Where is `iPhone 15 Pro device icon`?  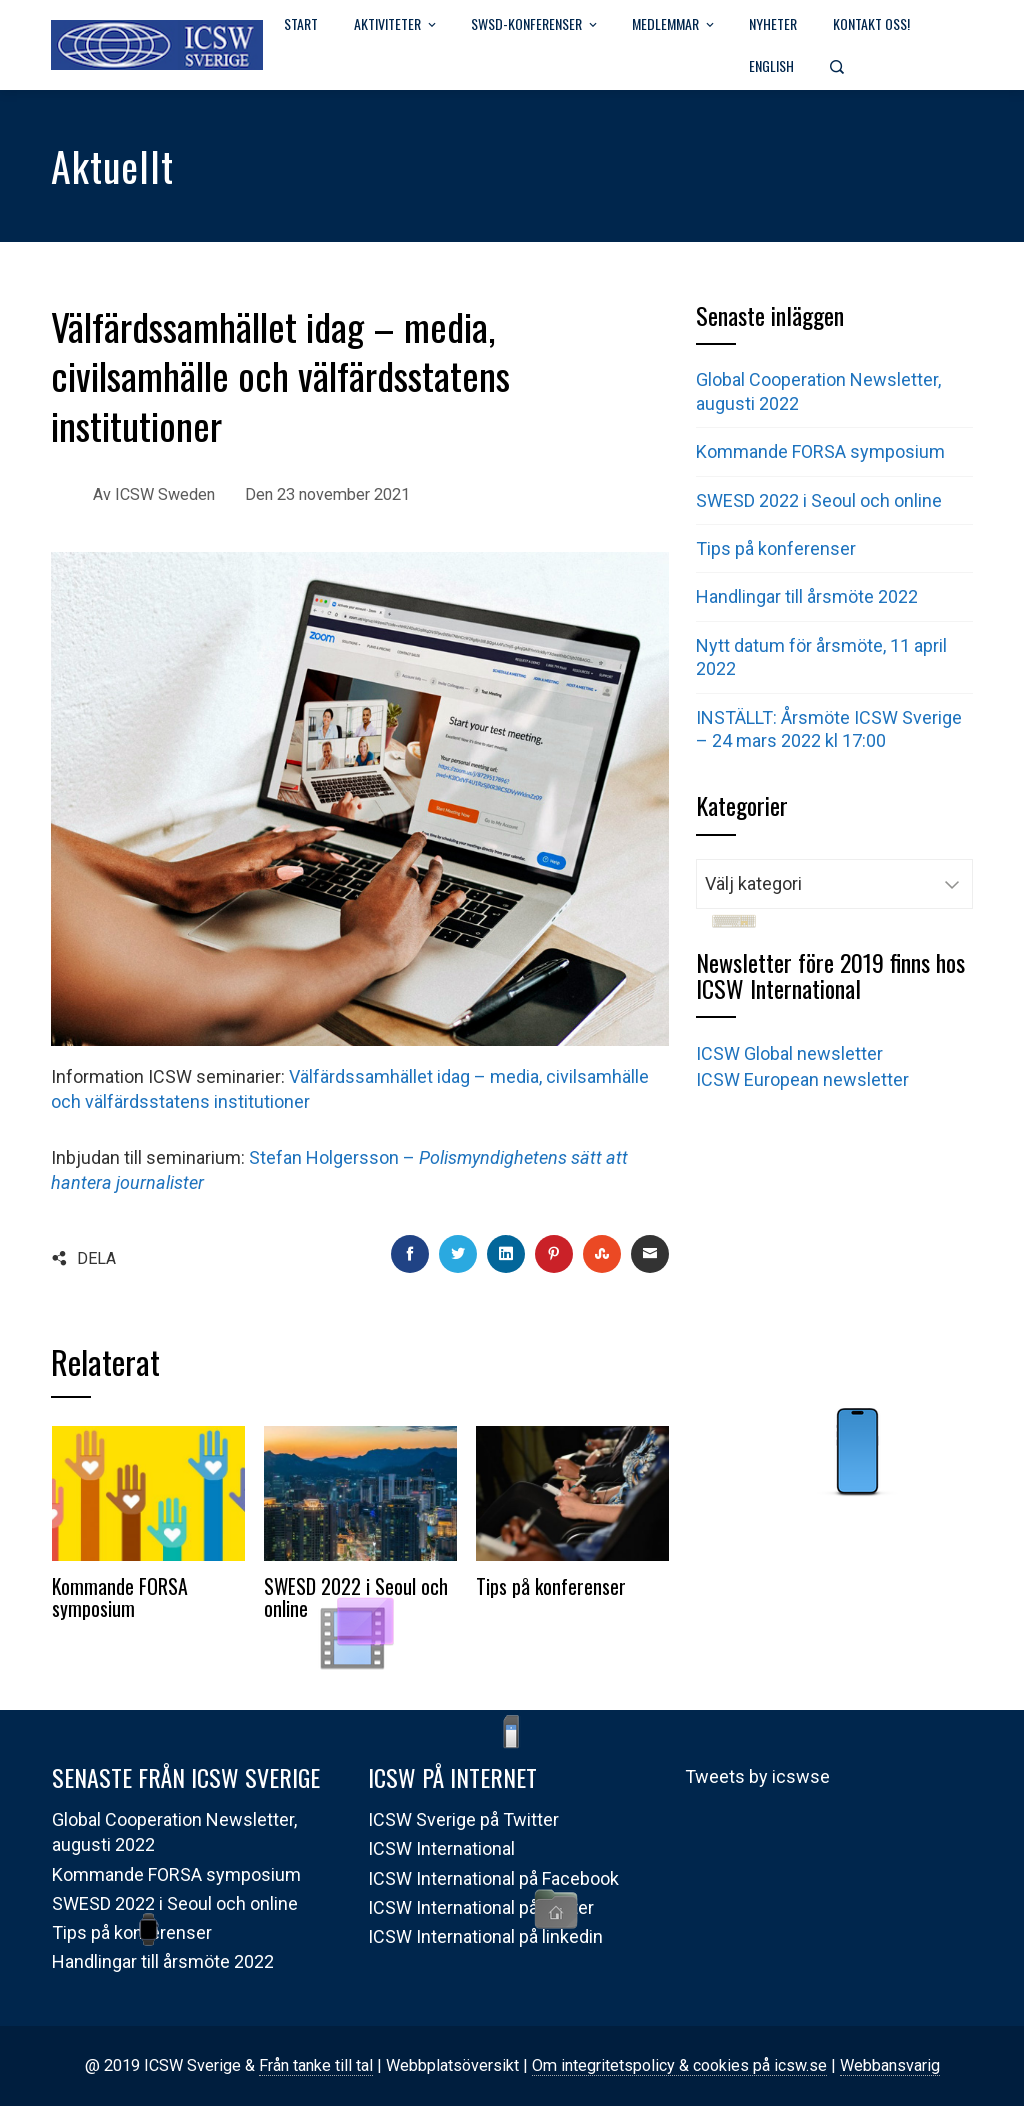 iPhone 15 Pro device icon is located at coordinates (857, 1452).